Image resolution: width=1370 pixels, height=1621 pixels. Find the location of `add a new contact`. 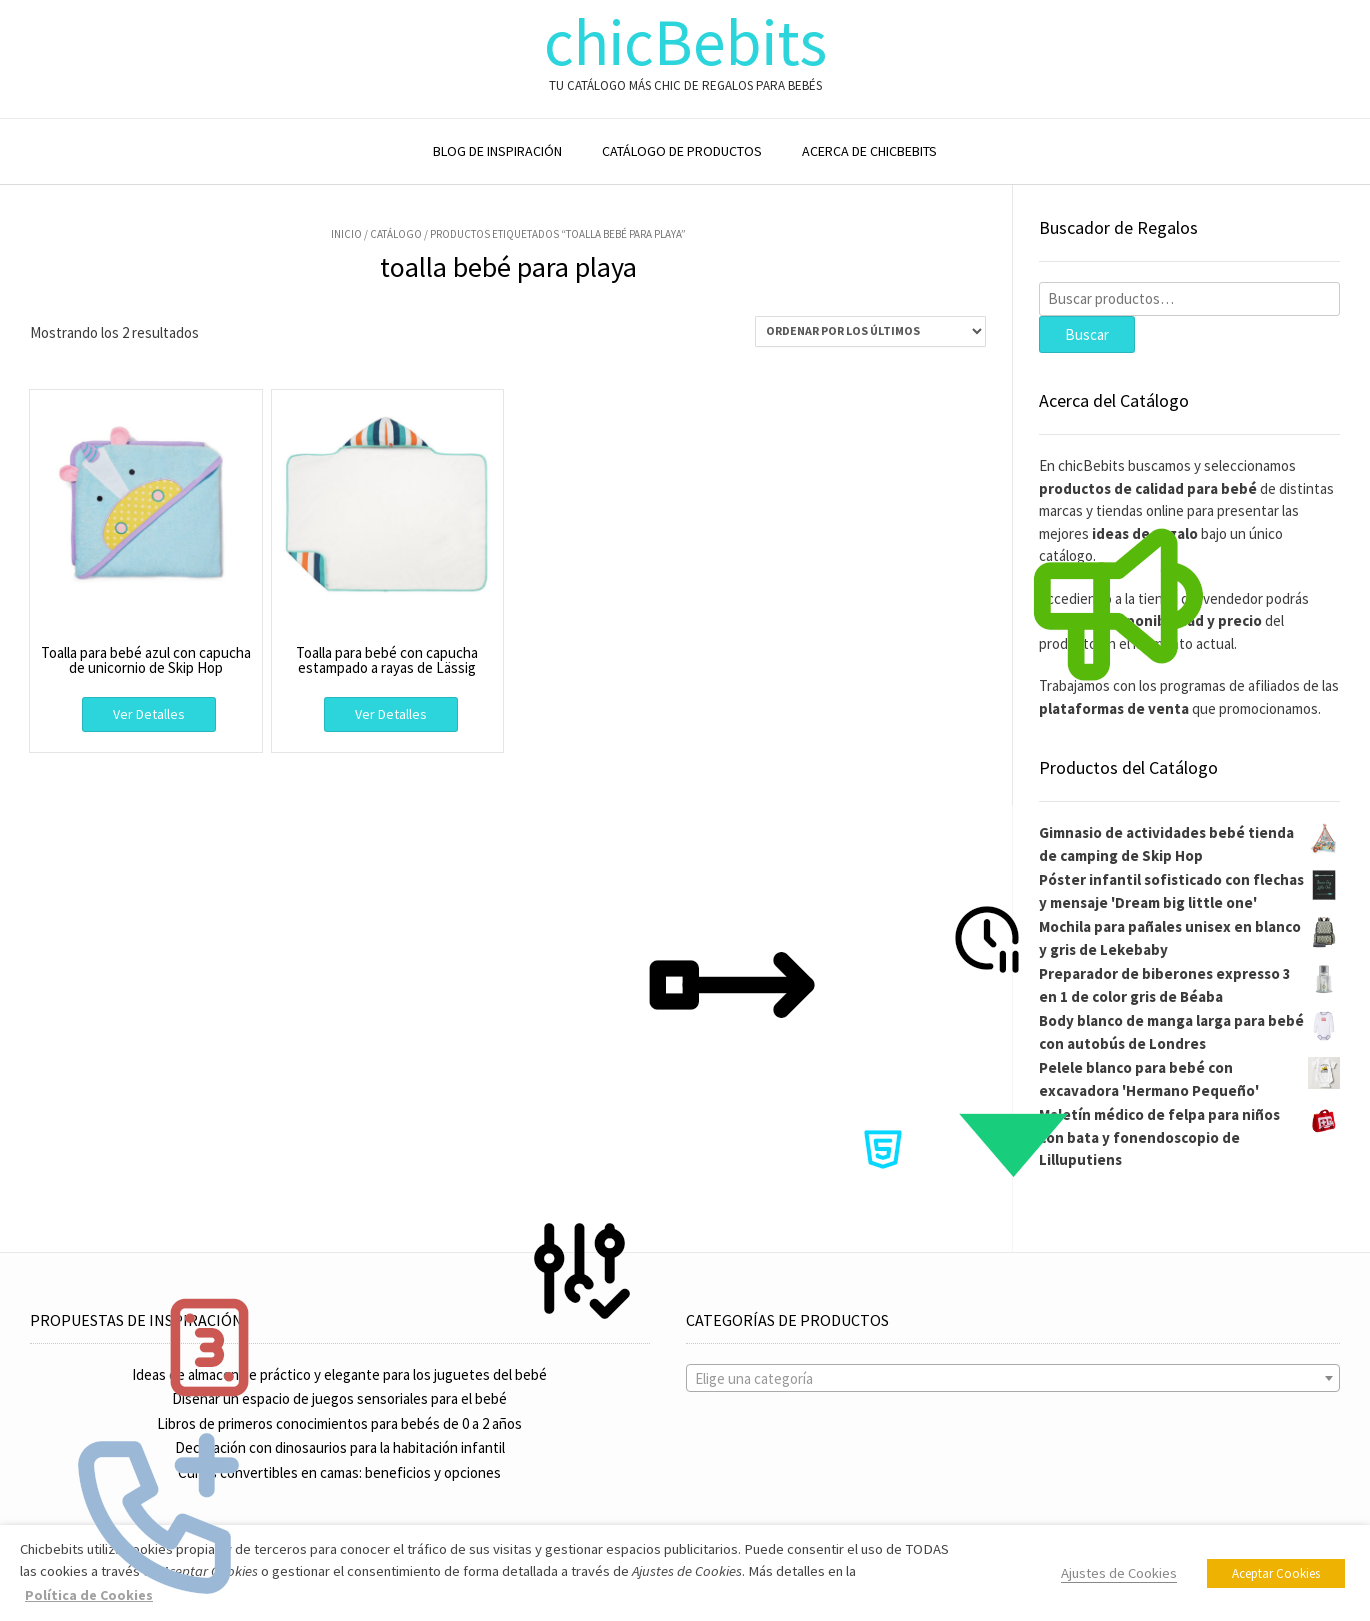

add a new contact is located at coordinates (158, 1513).